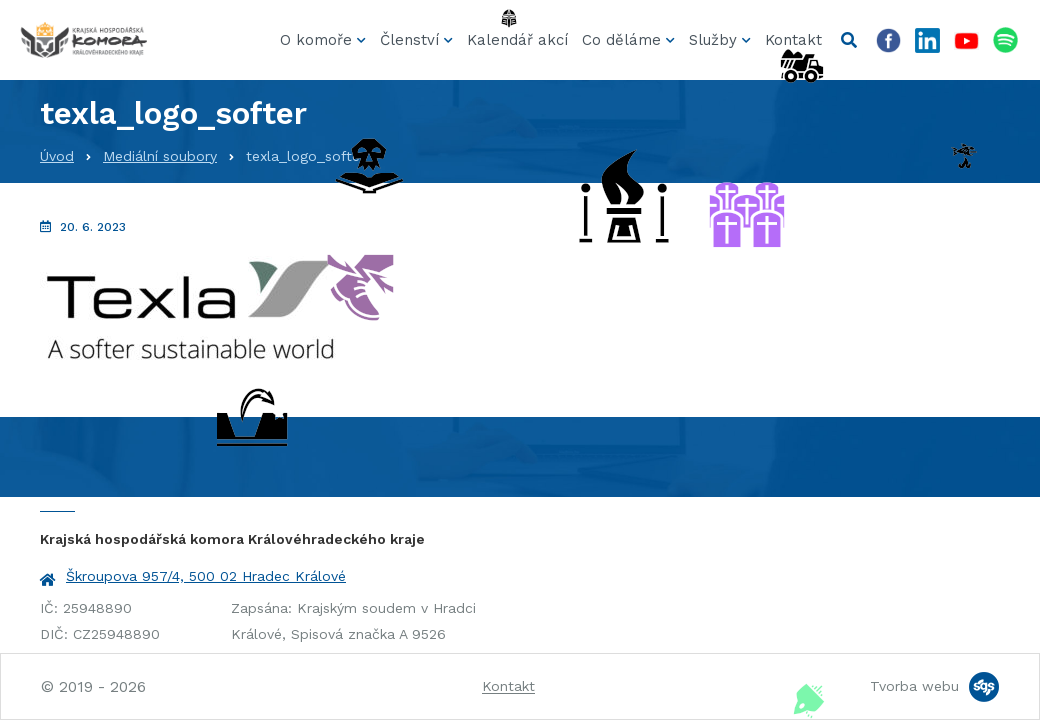 Image resolution: width=1040 pixels, height=720 pixels. What do you see at coordinates (251, 411) in the screenshot?
I see `launch trench assault game mode` at bounding box center [251, 411].